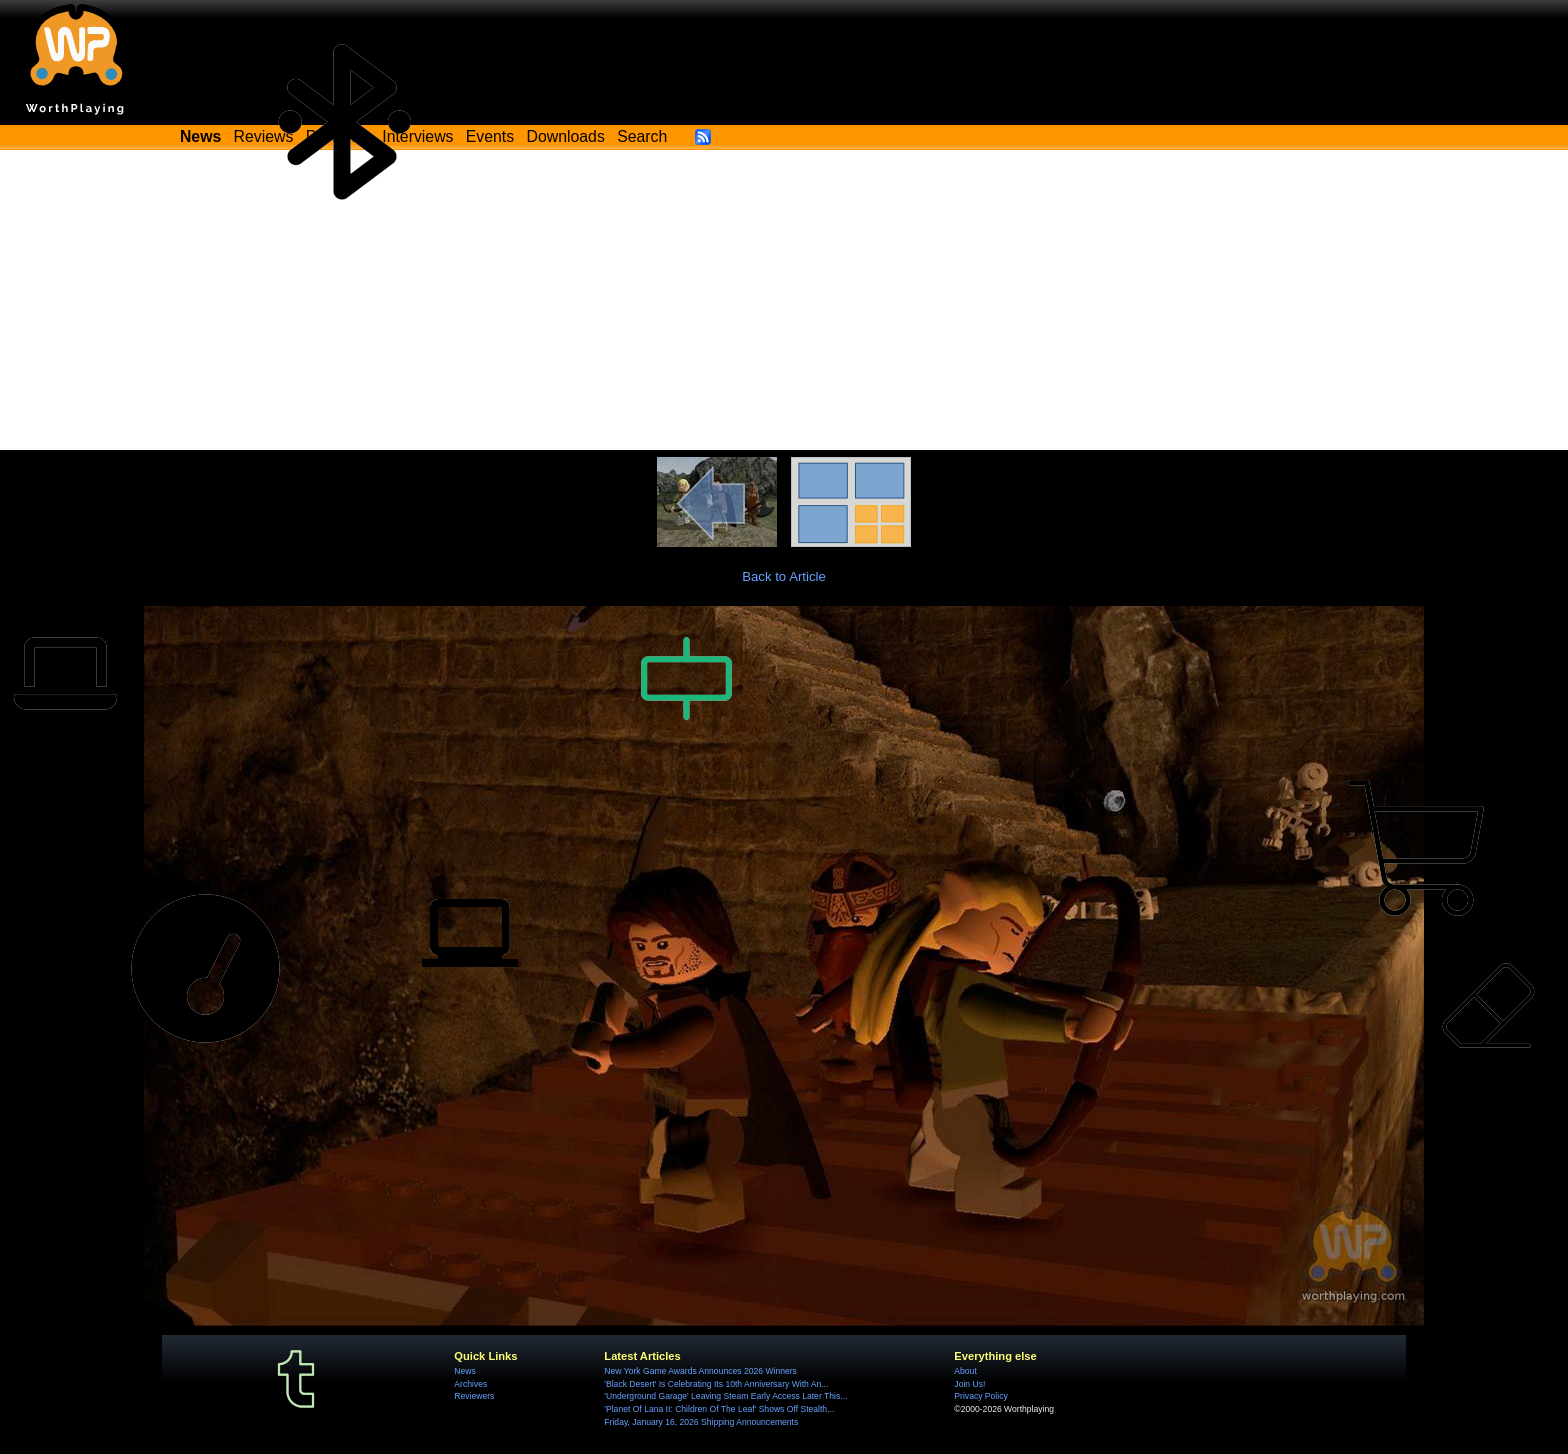 This screenshot has height=1454, width=1568. I want to click on switch to desktop view, so click(65, 673).